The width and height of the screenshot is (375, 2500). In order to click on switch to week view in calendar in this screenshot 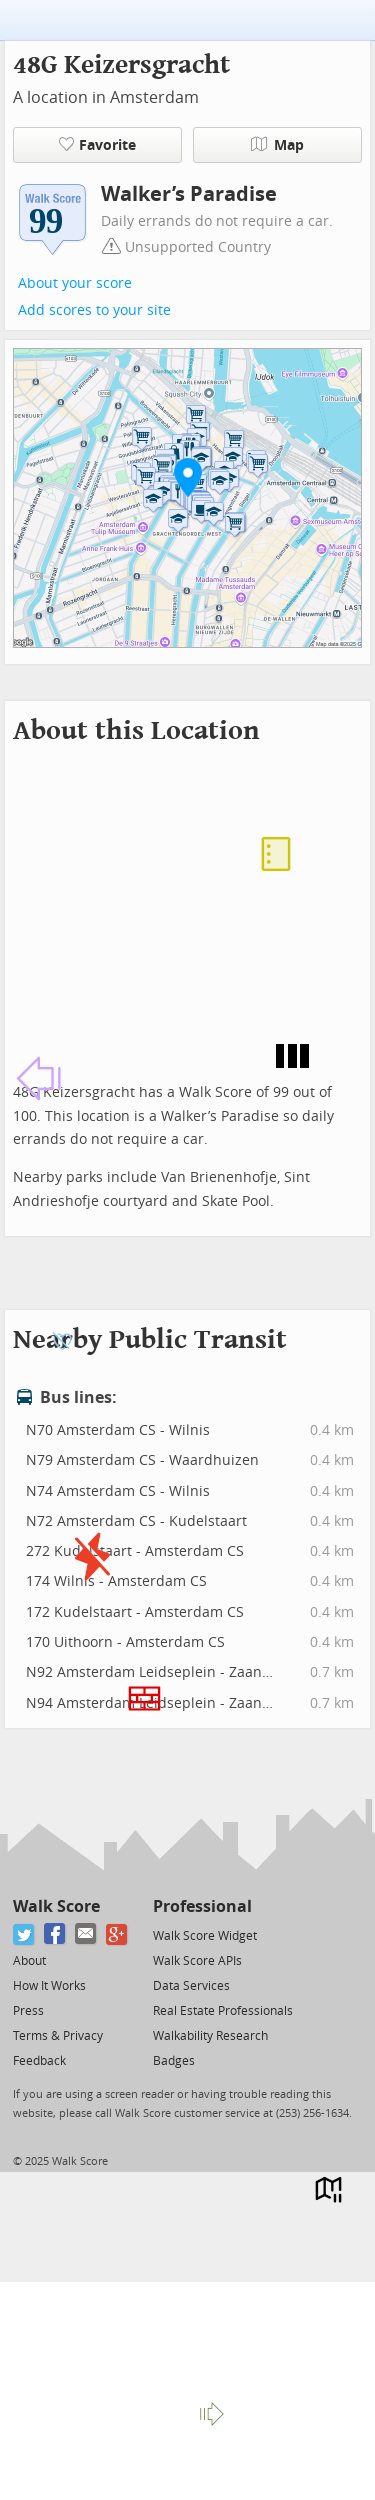, I will do `click(293, 1056)`.